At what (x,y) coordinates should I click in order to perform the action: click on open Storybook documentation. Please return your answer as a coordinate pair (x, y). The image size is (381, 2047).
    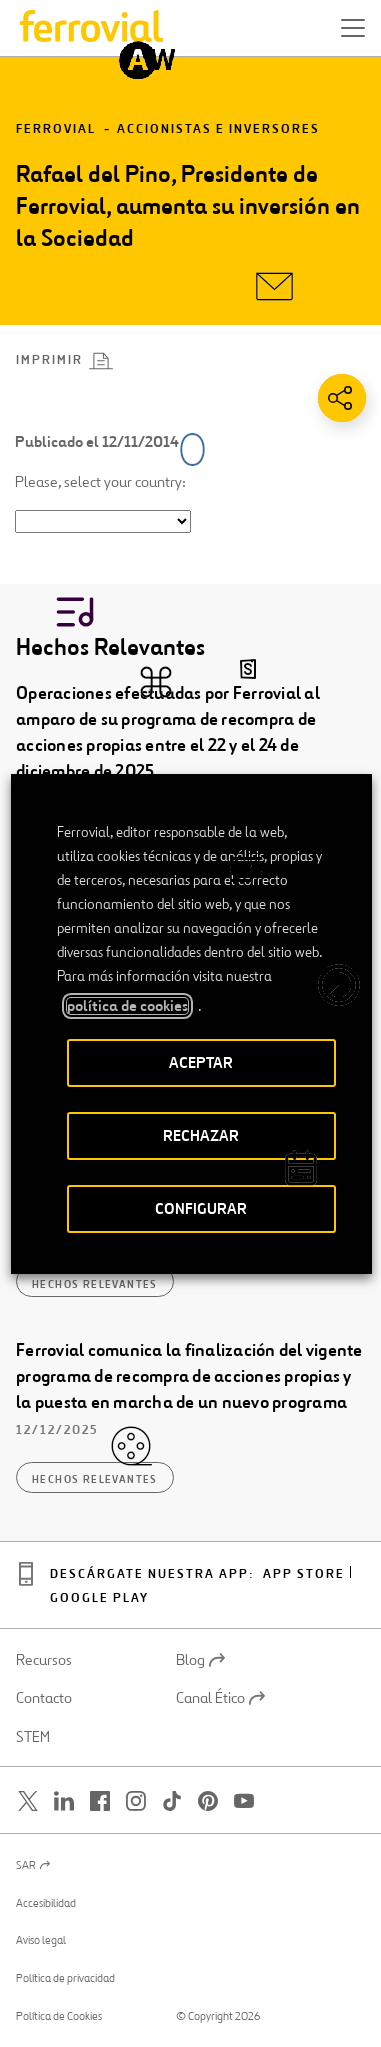
    Looking at the image, I should click on (248, 669).